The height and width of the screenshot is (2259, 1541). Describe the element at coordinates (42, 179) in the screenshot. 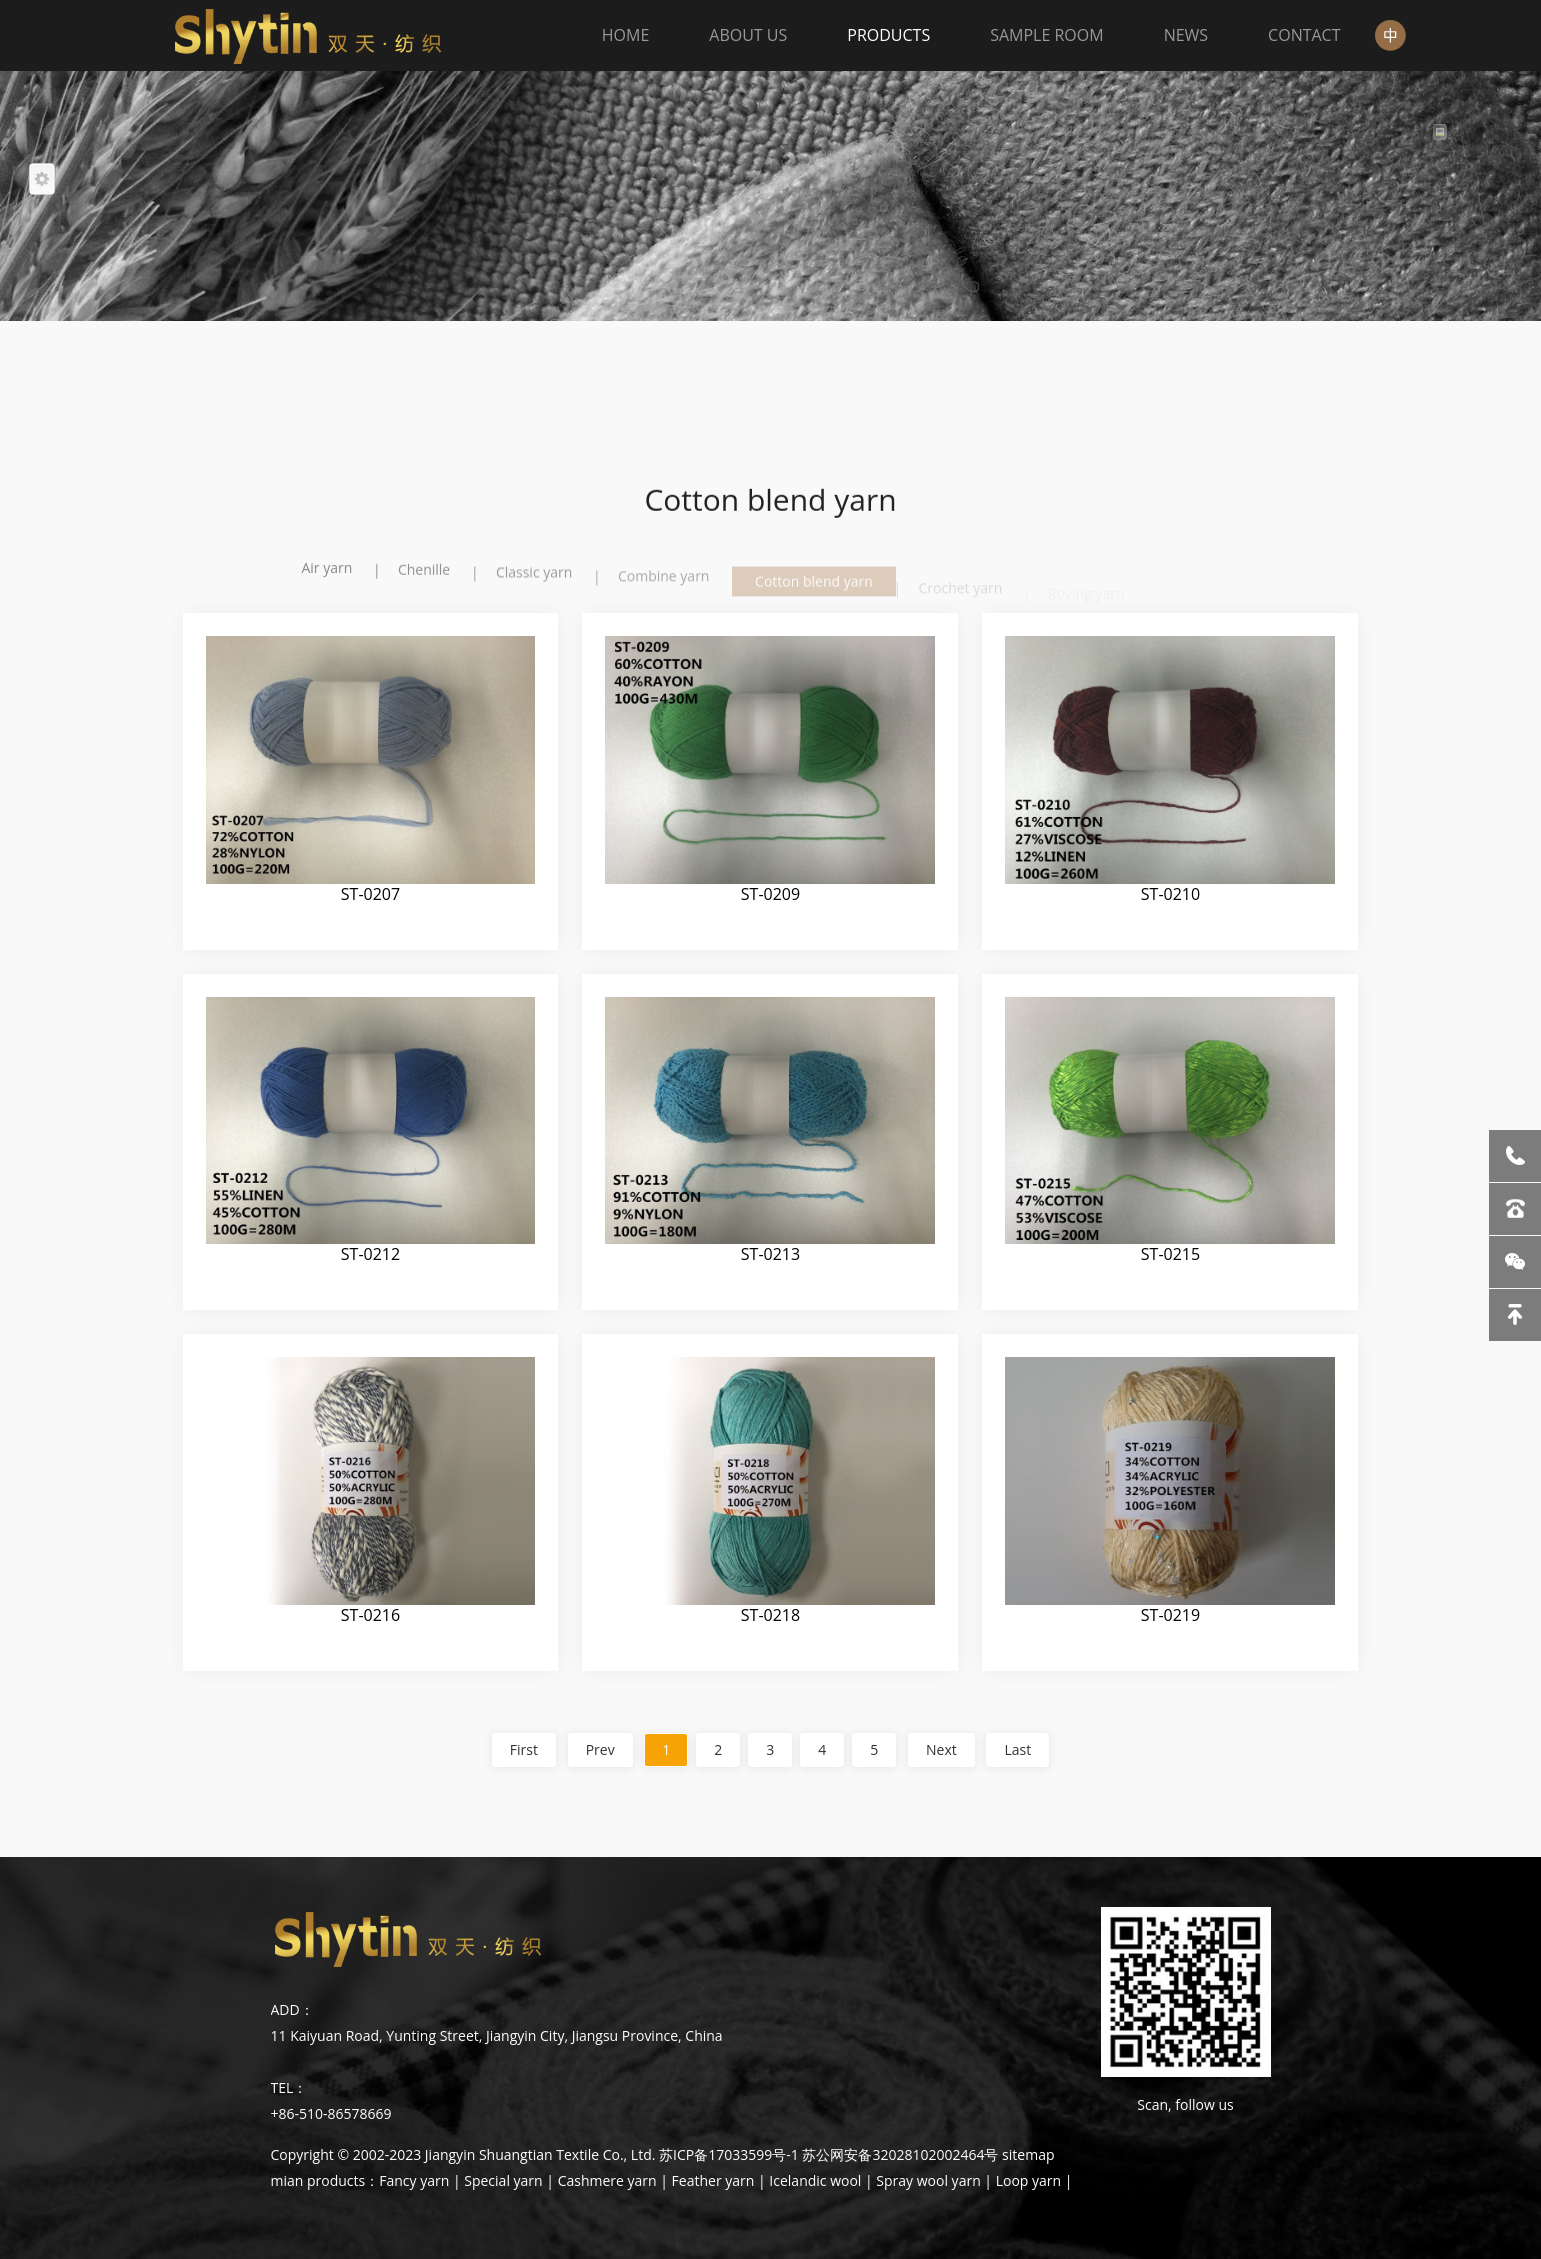

I see `a desktop application shortcut file` at that location.